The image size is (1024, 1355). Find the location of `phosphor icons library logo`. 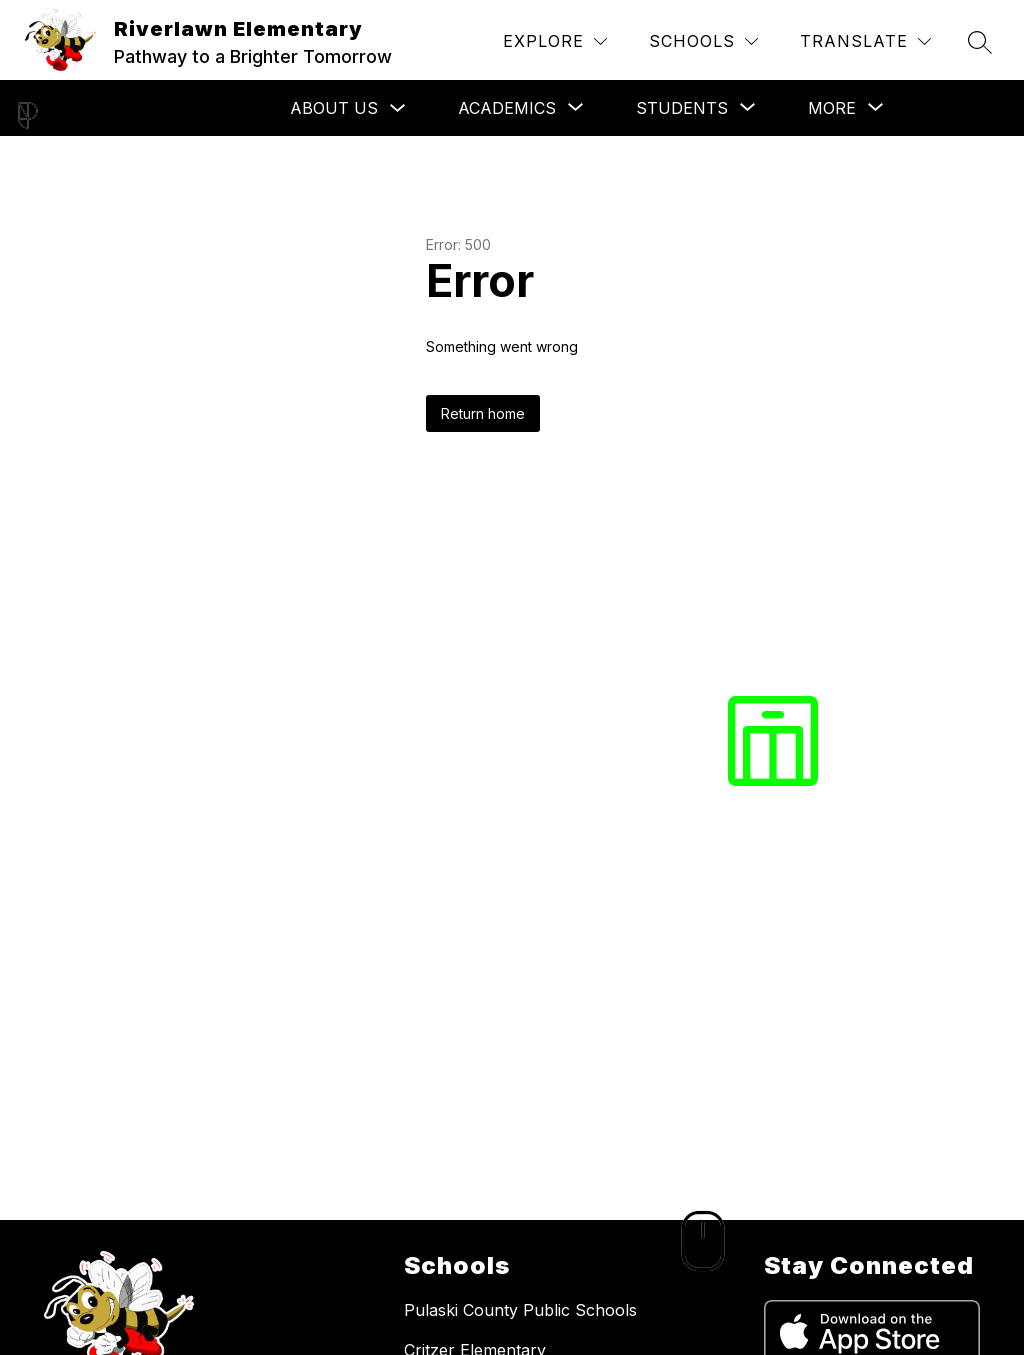

phosphor icons library logo is located at coordinates (26, 114).